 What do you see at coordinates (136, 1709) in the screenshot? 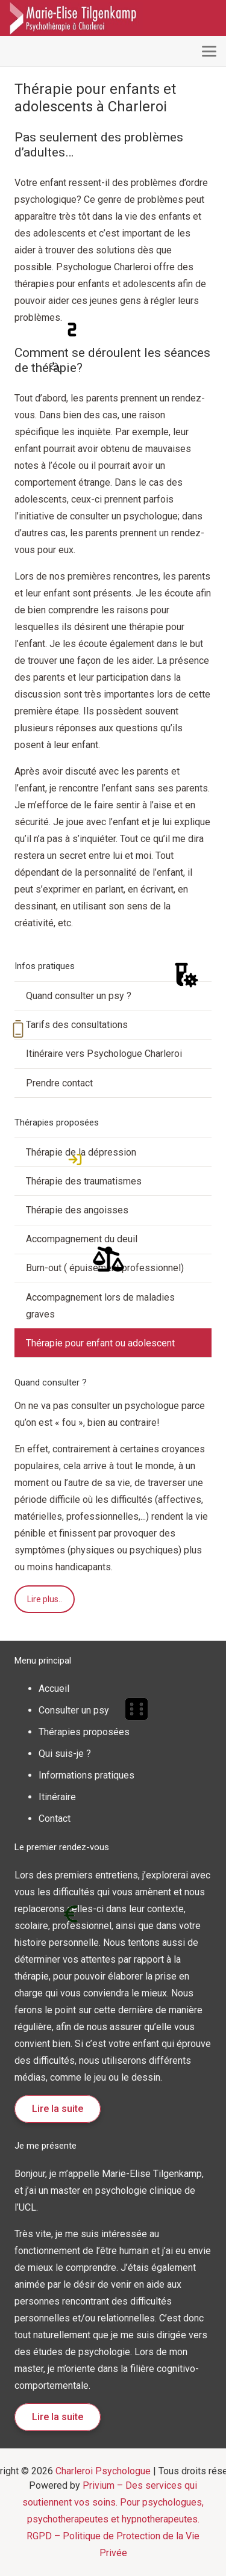
I see `roll or randomize a selection` at bounding box center [136, 1709].